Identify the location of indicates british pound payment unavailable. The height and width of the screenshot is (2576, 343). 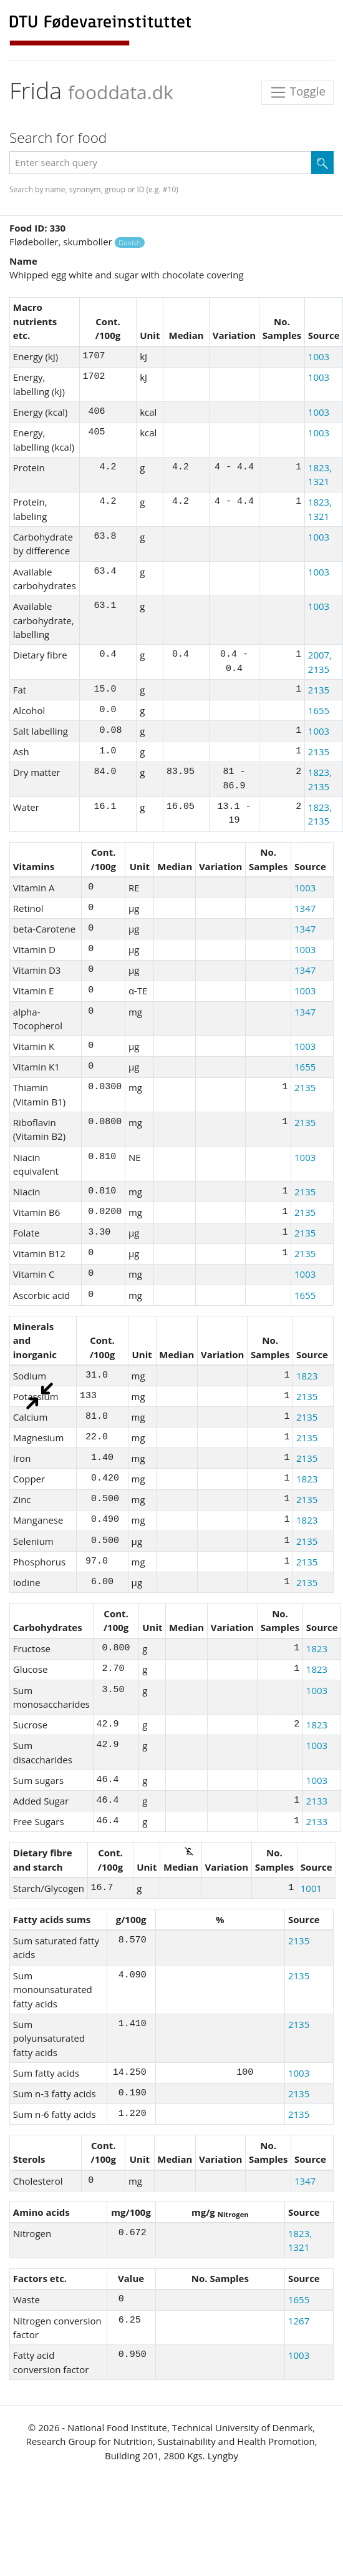
(189, 1851).